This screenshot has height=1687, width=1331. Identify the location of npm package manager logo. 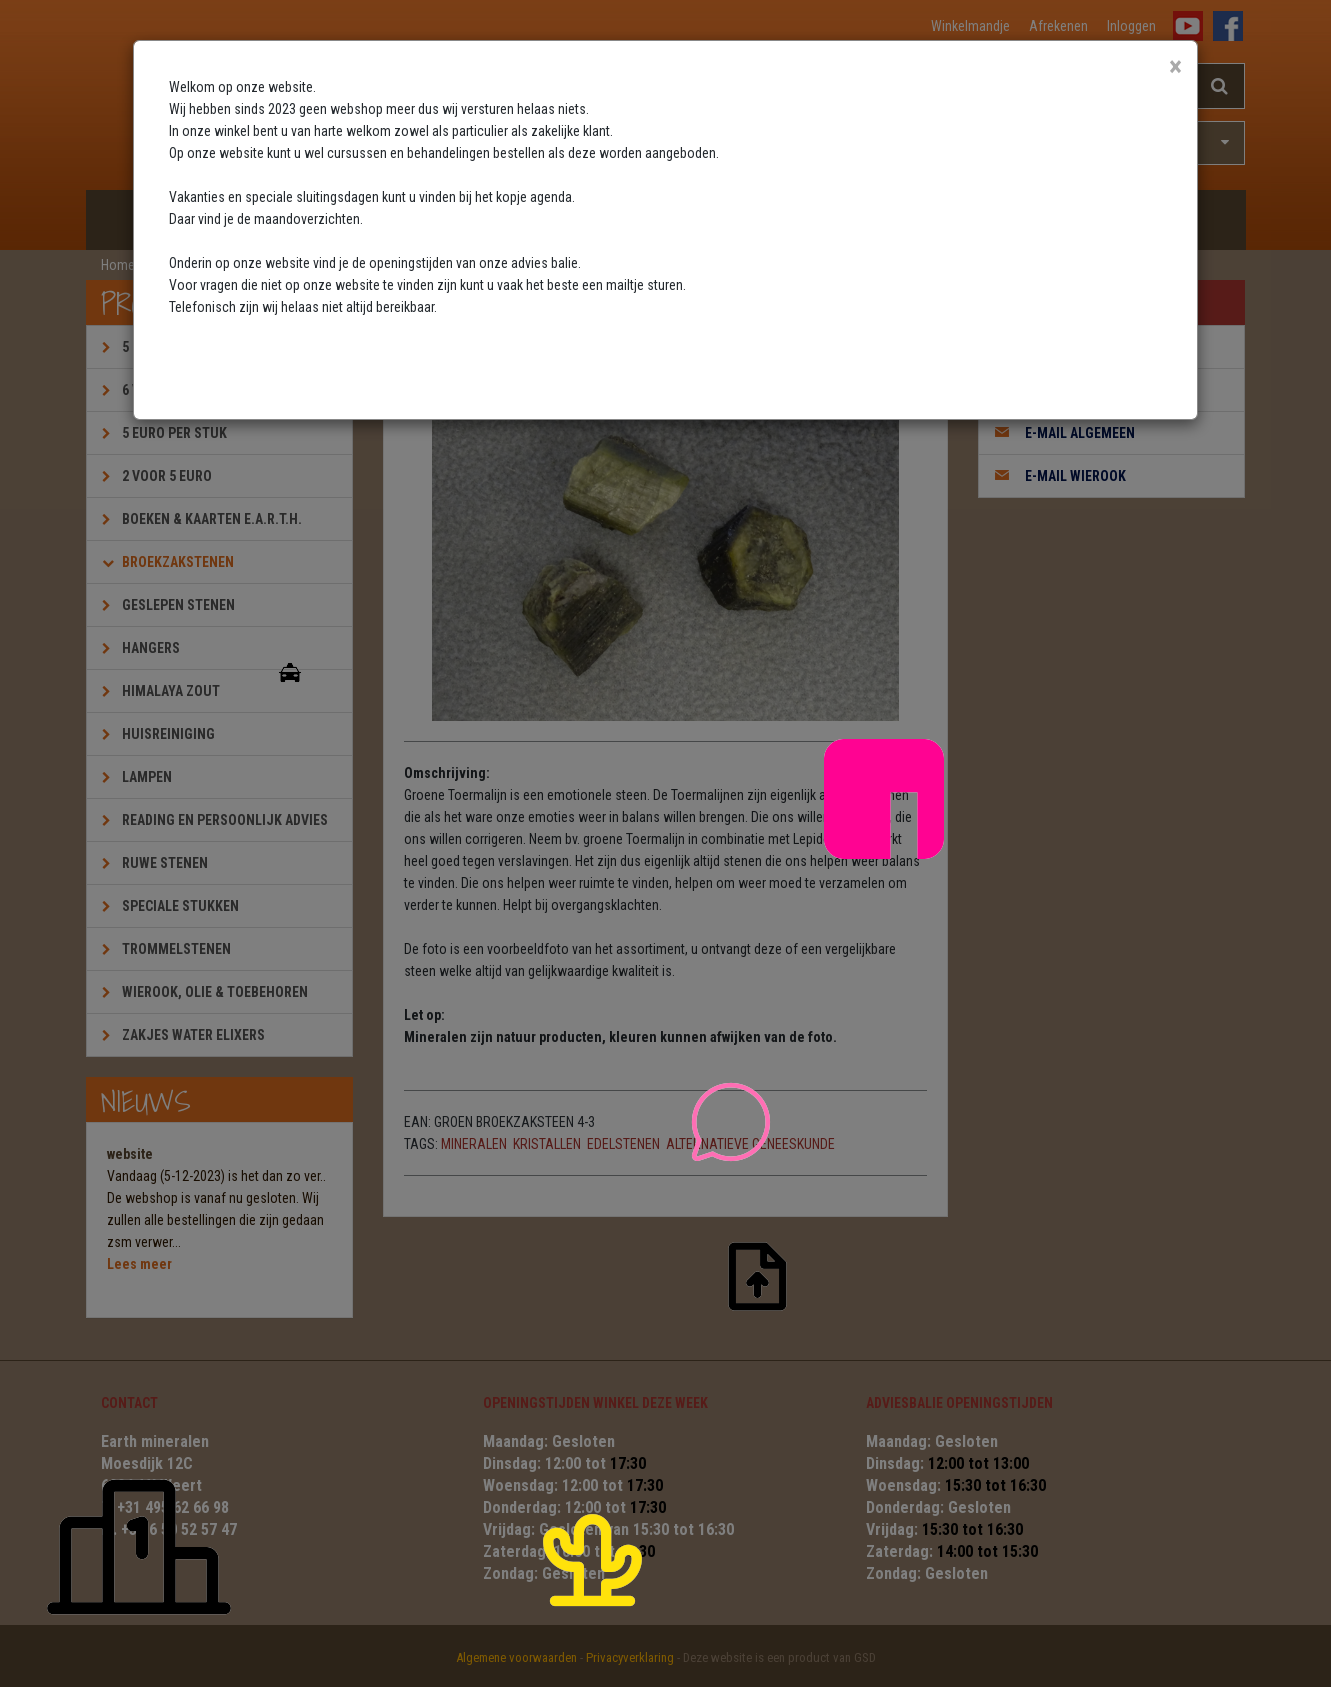
(884, 799).